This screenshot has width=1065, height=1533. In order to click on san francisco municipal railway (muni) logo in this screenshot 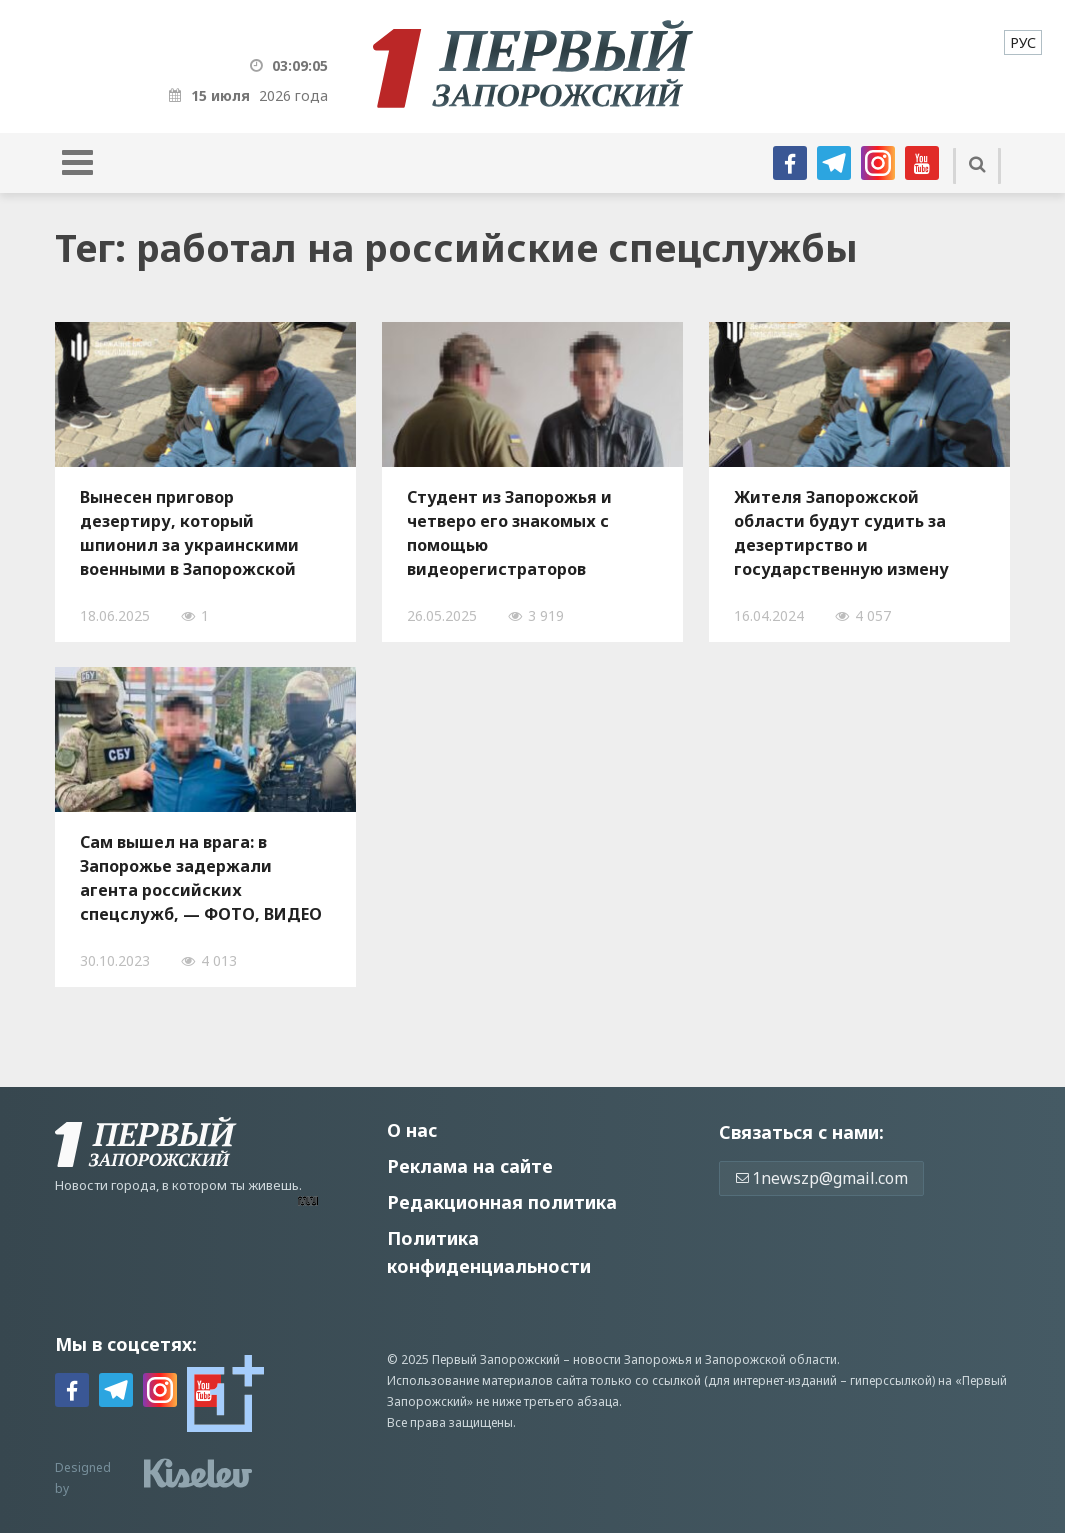, I will do `click(308, 1201)`.